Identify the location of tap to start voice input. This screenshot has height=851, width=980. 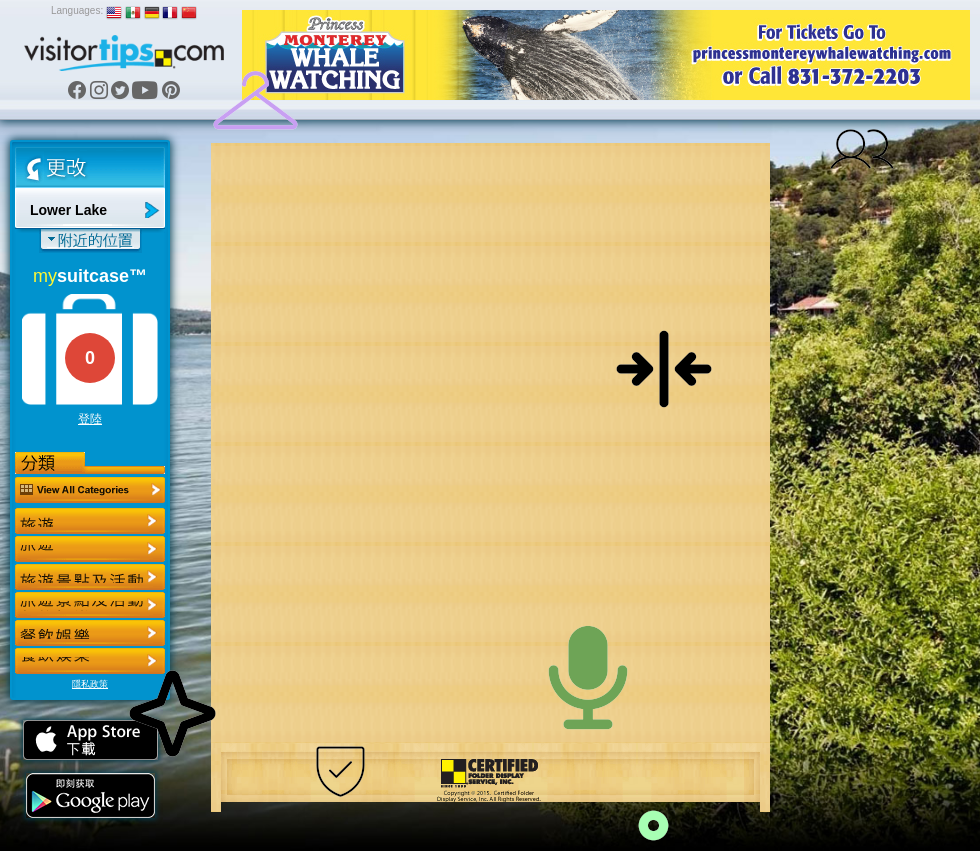
(588, 680).